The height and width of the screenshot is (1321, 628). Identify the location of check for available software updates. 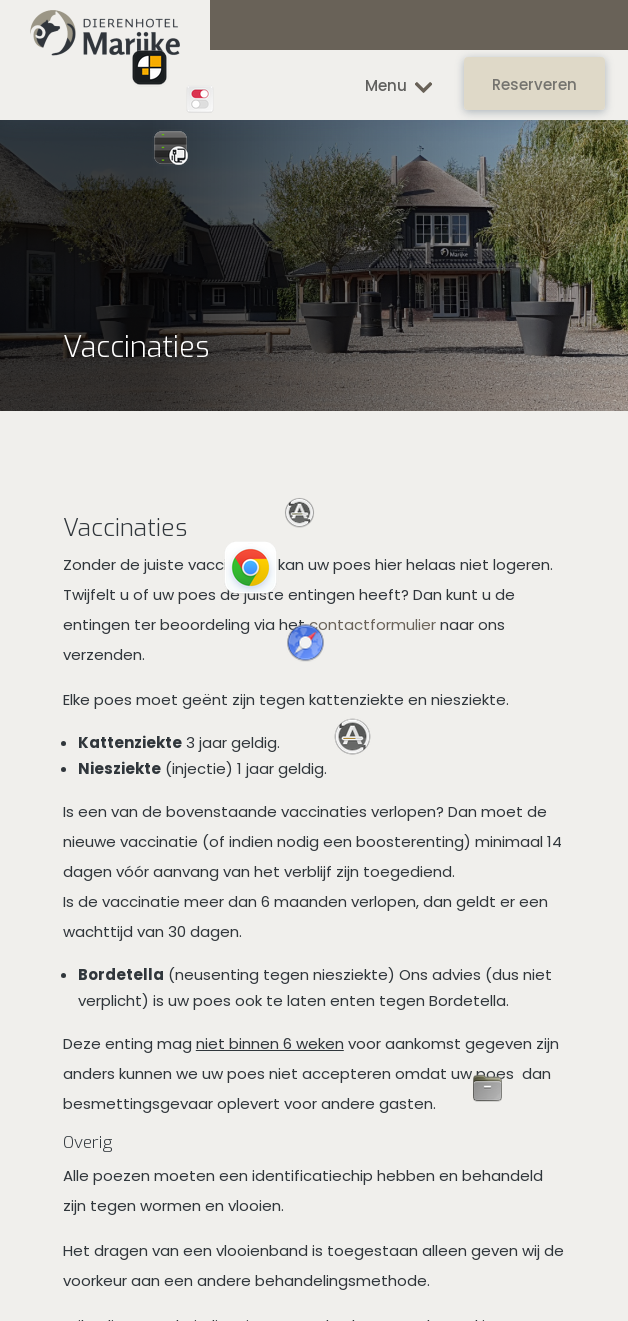
(352, 736).